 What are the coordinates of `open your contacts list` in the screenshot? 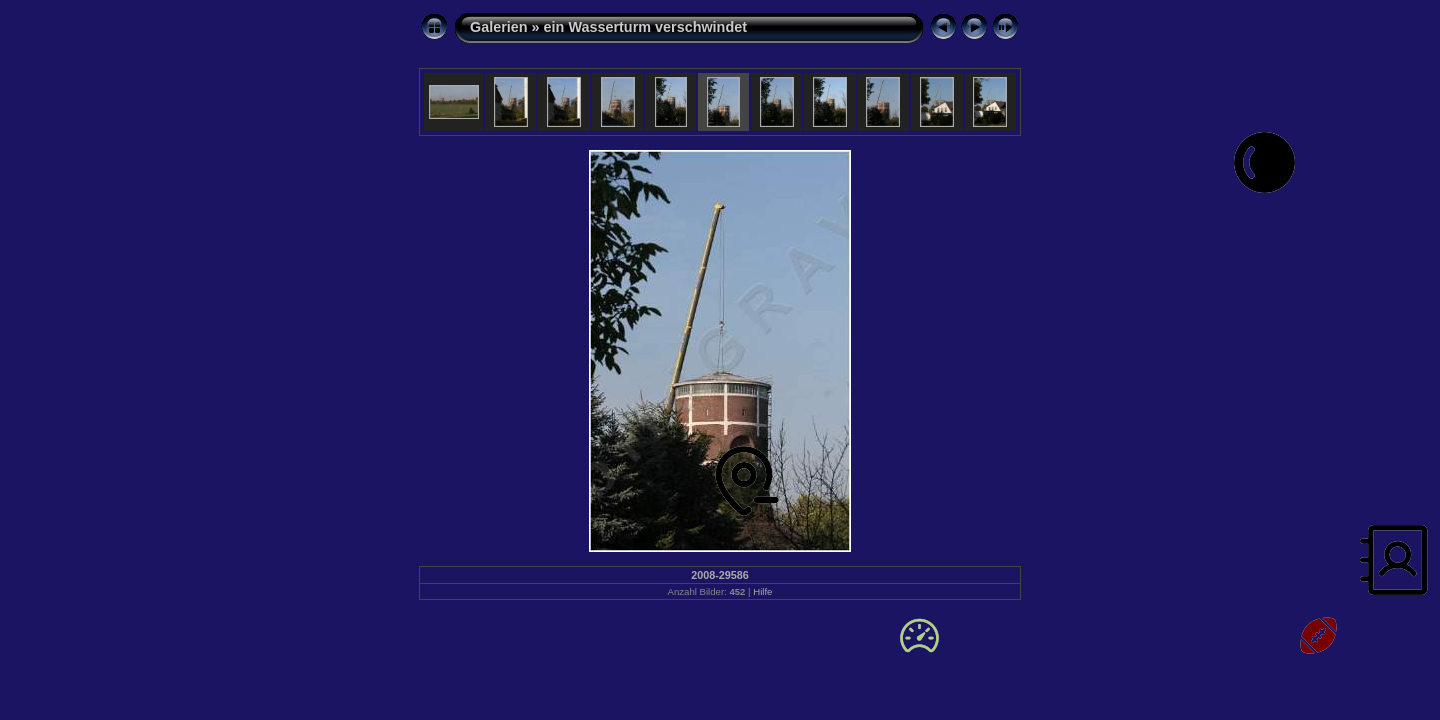 It's located at (1395, 560).